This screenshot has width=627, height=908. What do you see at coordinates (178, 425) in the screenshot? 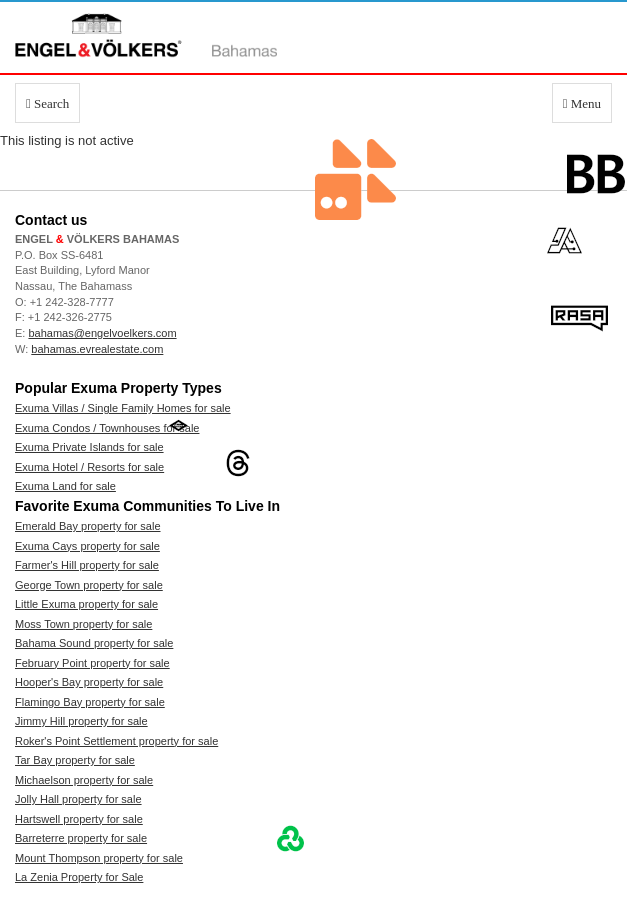
I see `open the Metro de Madrid transit app` at bounding box center [178, 425].